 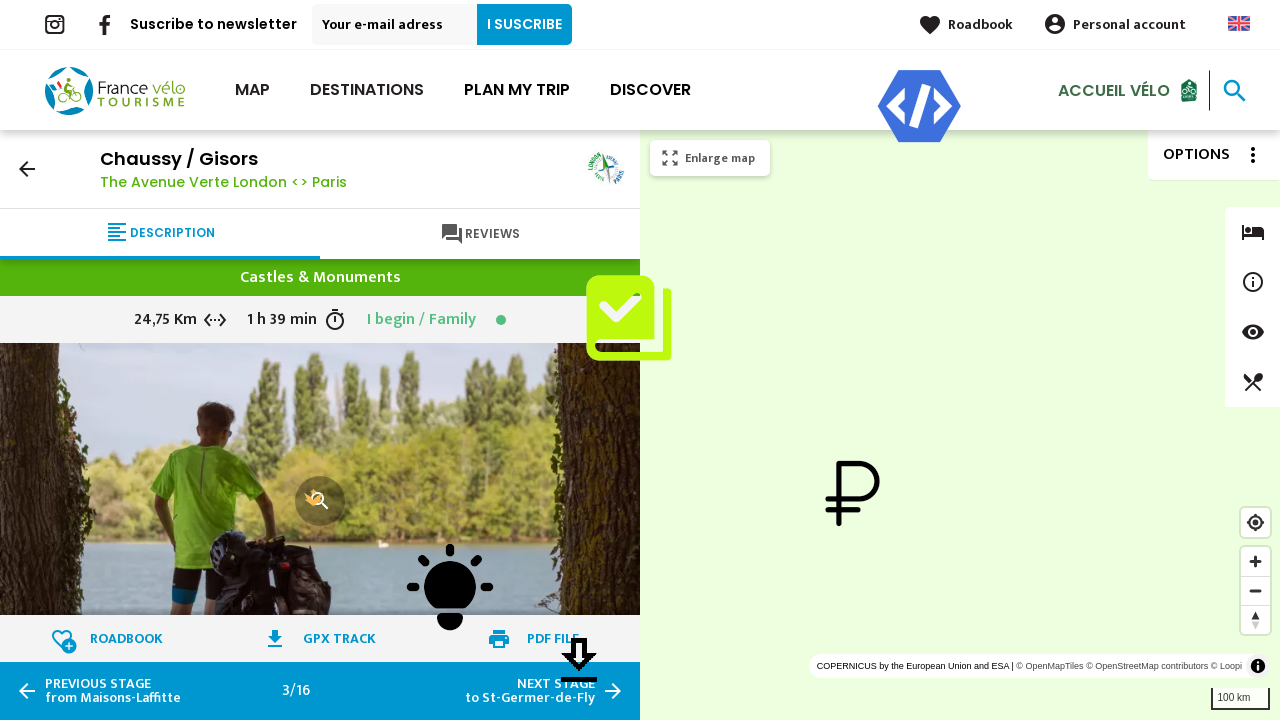 I want to click on view prices in russian rubles, so click(x=852, y=493).